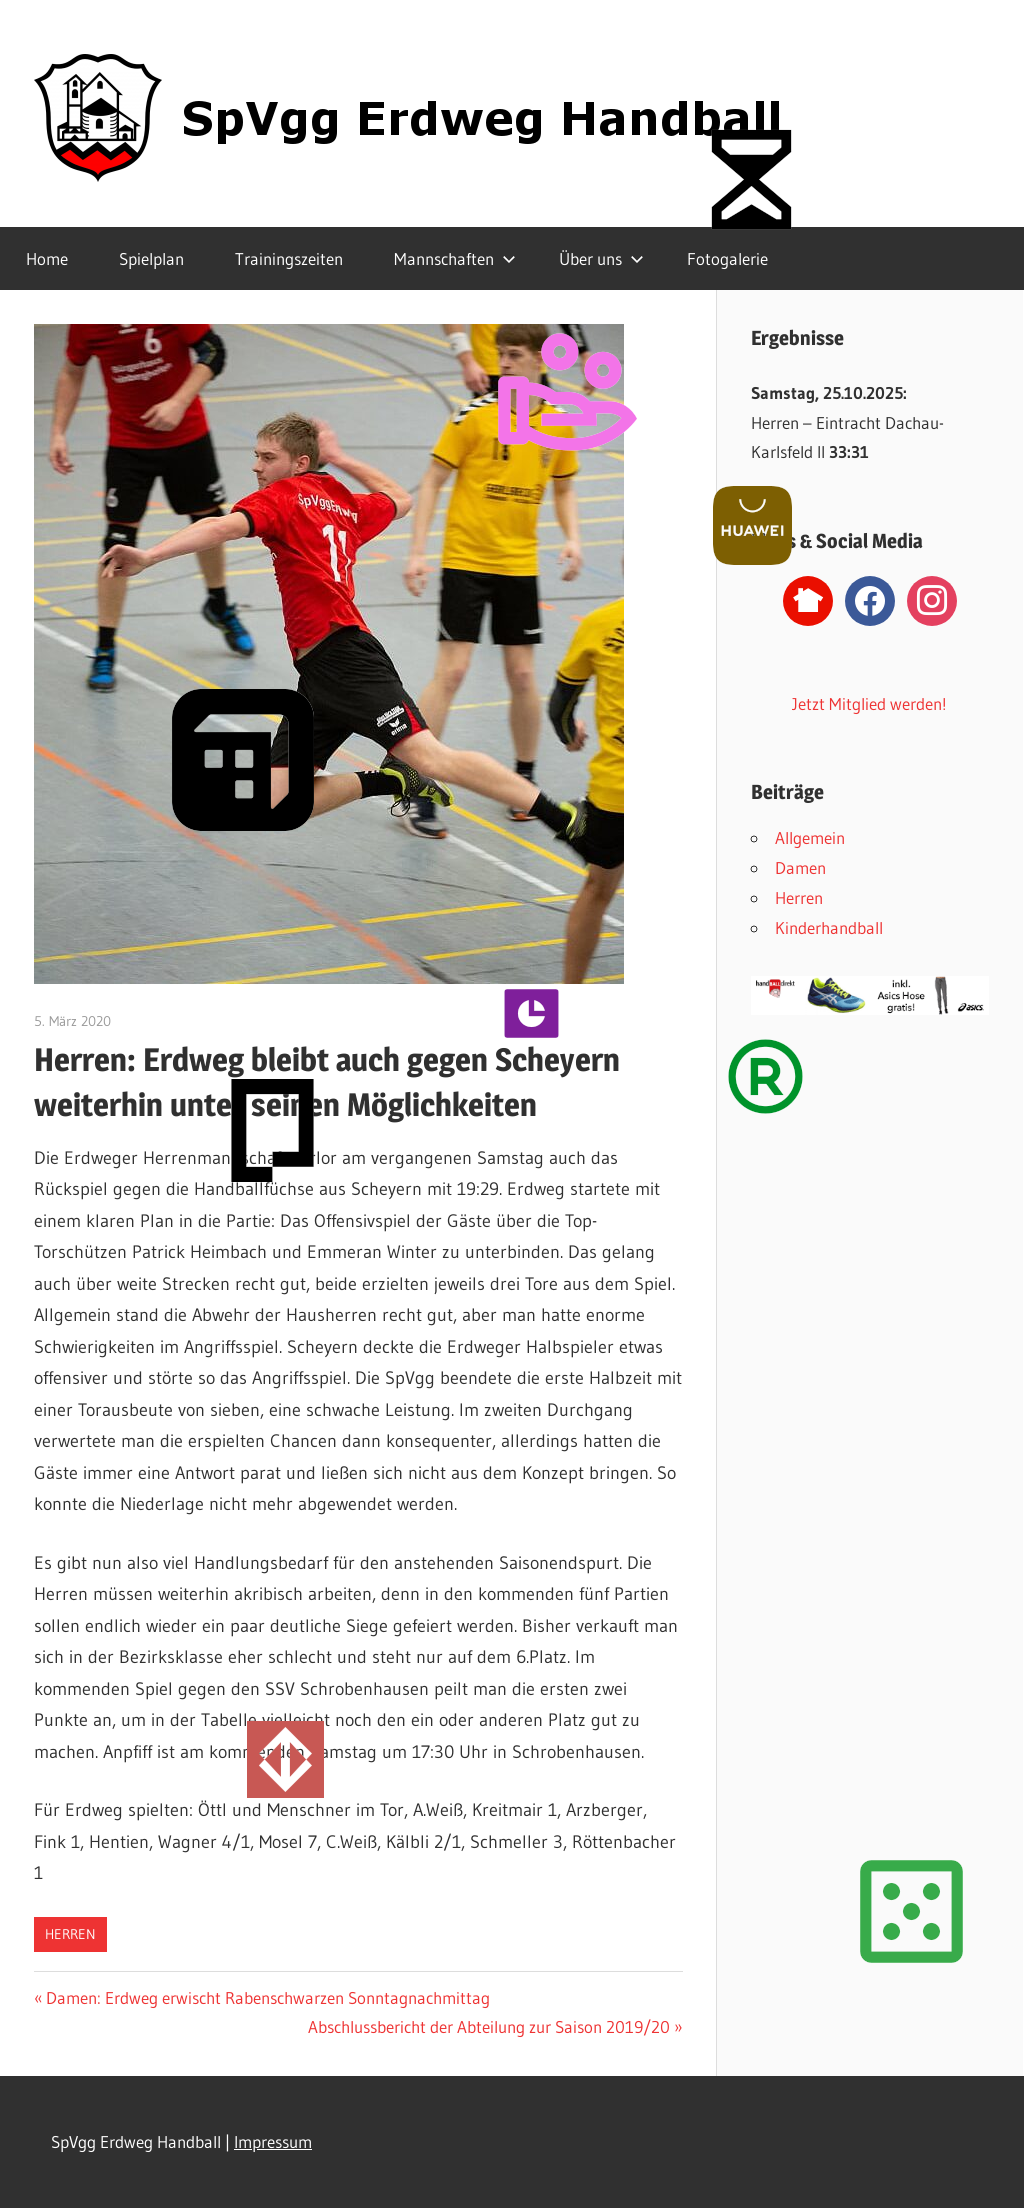 The image size is (1024, 2208). I want to click on são paulo metro official app or website, so click(285, 1759).